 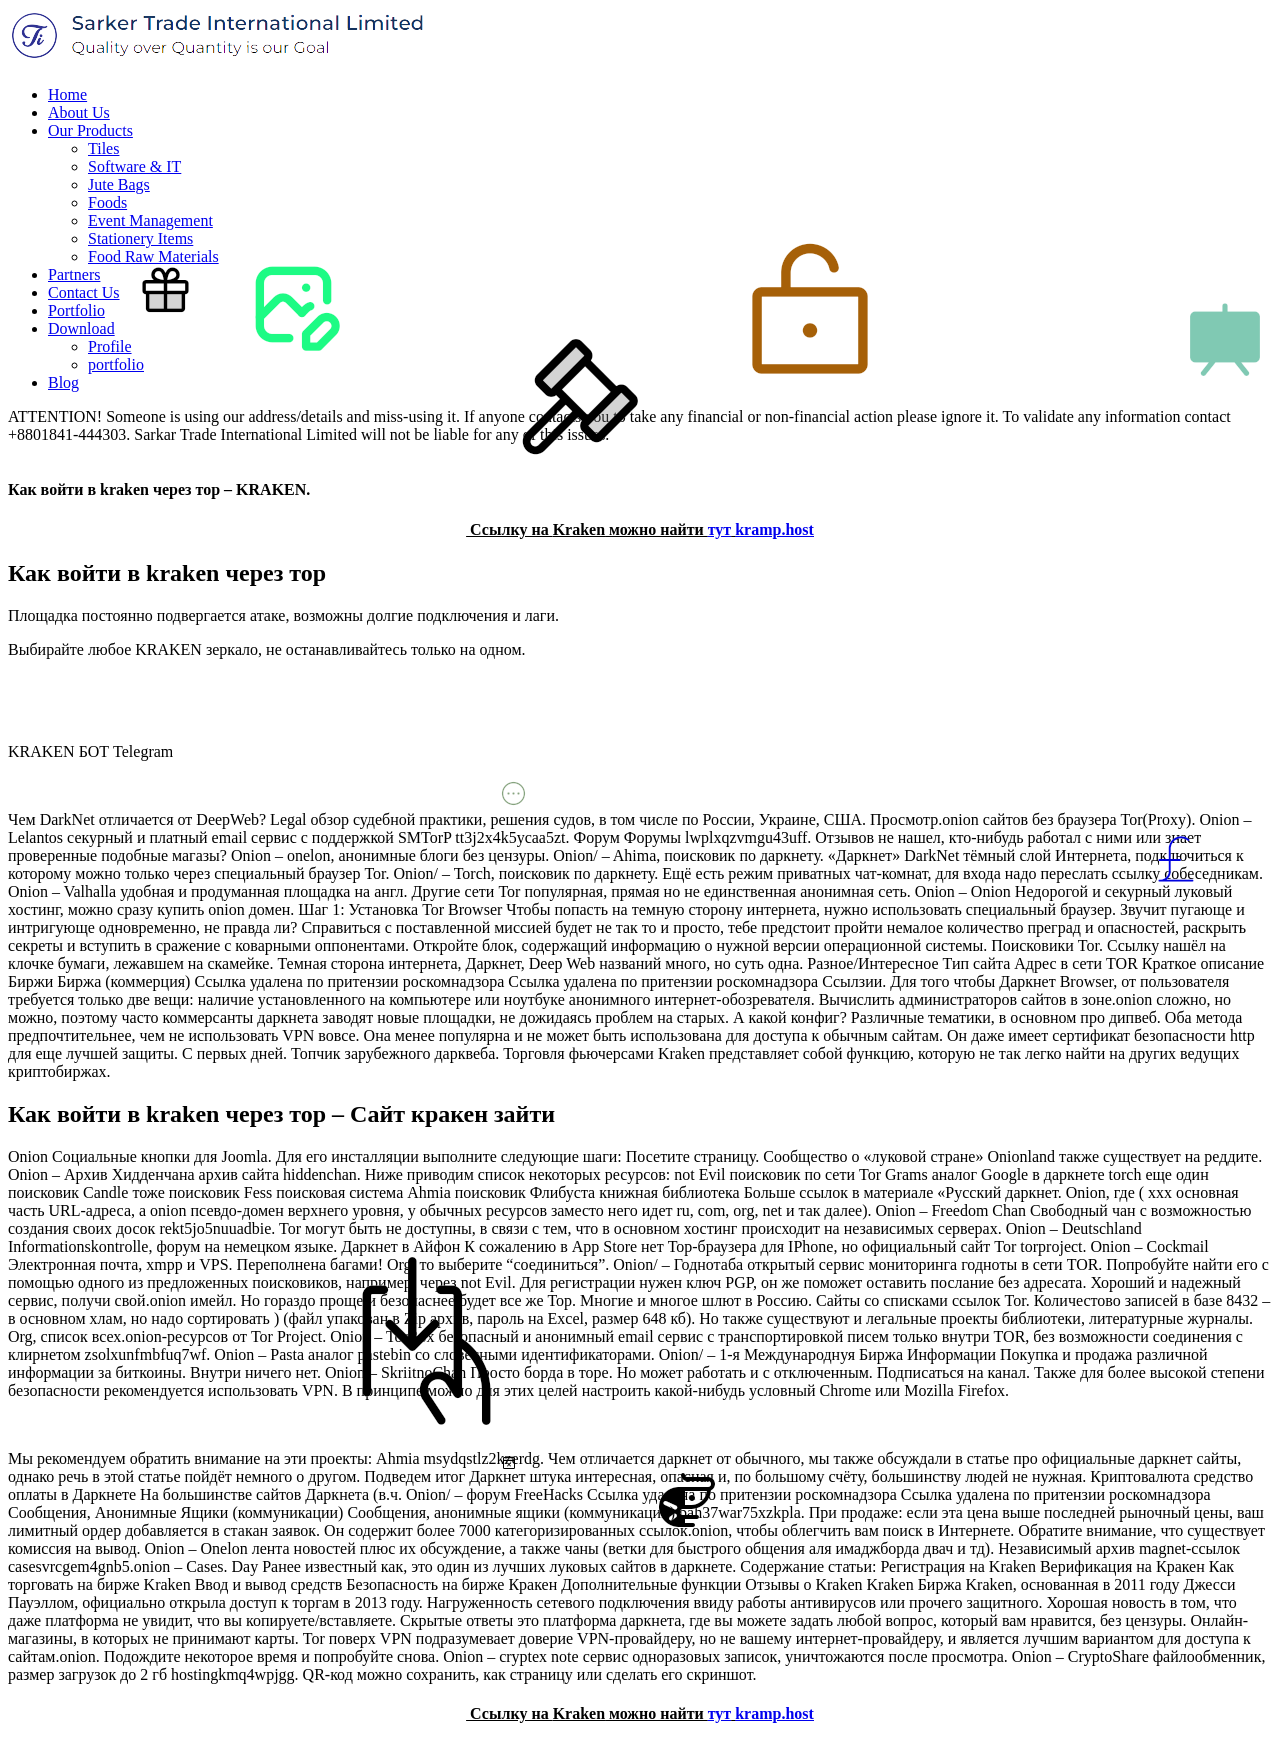 I want to click on access legal or terms of service information, so click(x=576, y=401).